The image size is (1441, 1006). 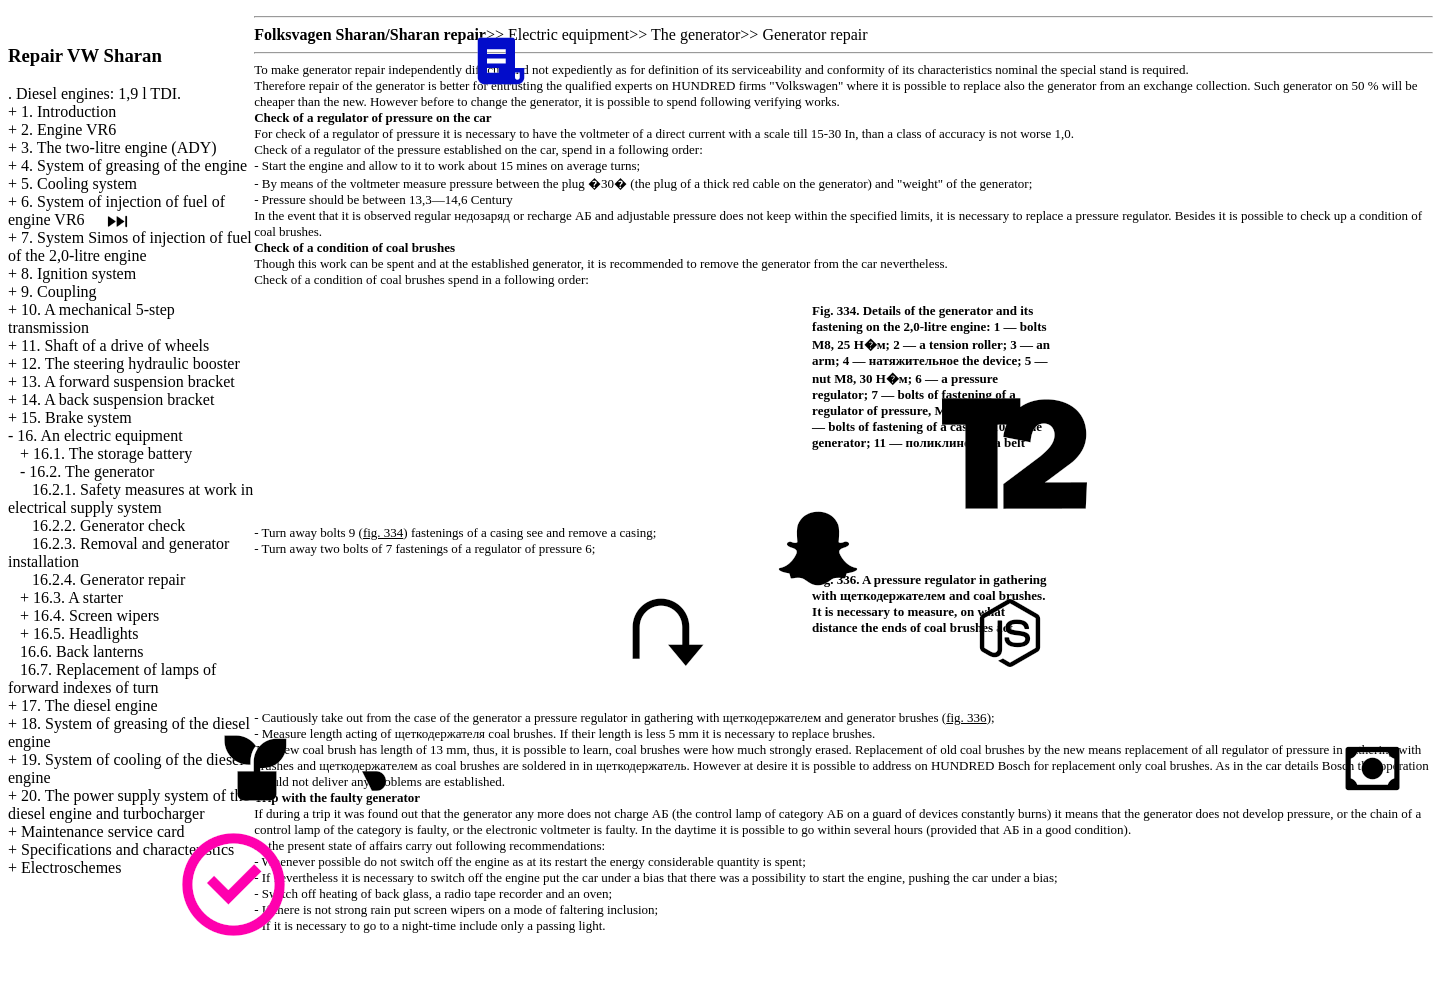 I want to click on access plant care or gardening features, so click(x=257, y=768).